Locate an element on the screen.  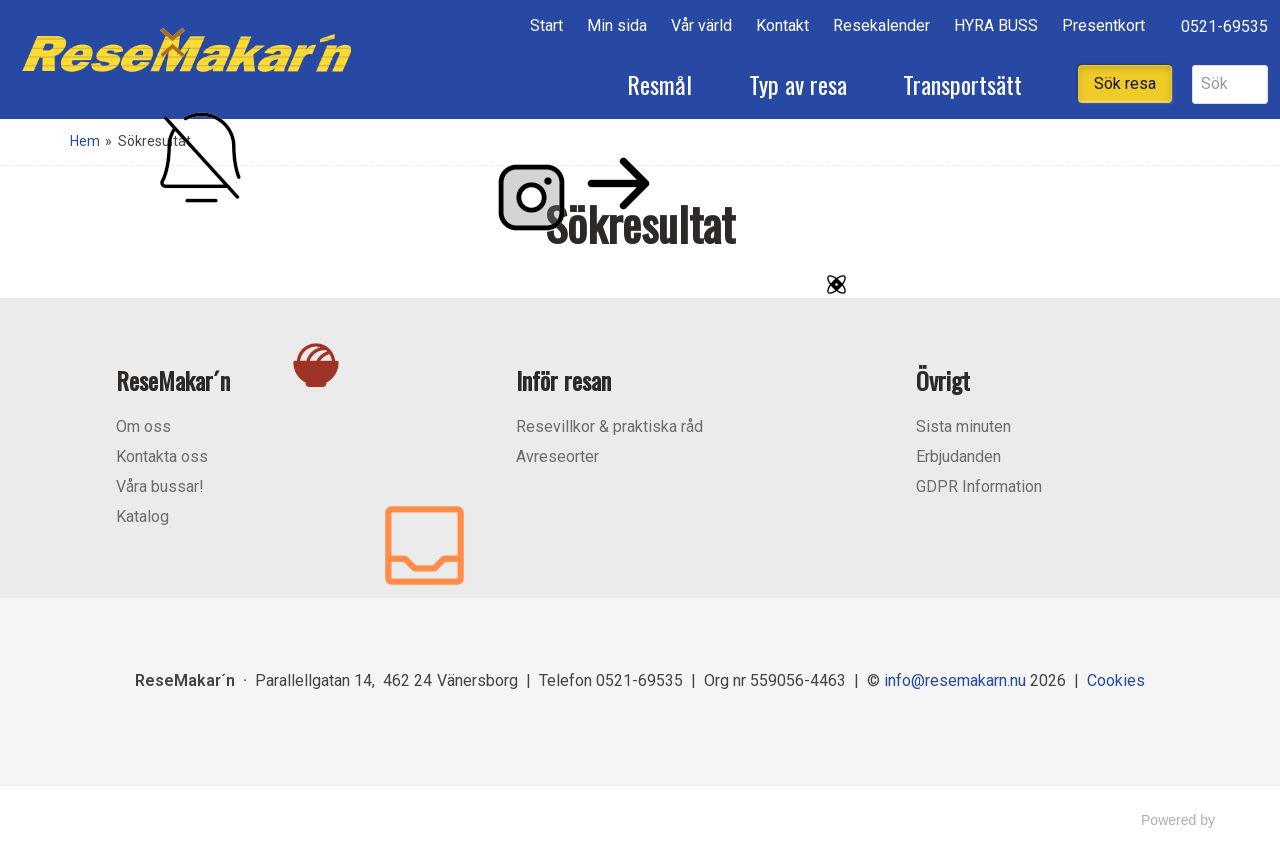
mute notifications is located at coordinates (201, 157).